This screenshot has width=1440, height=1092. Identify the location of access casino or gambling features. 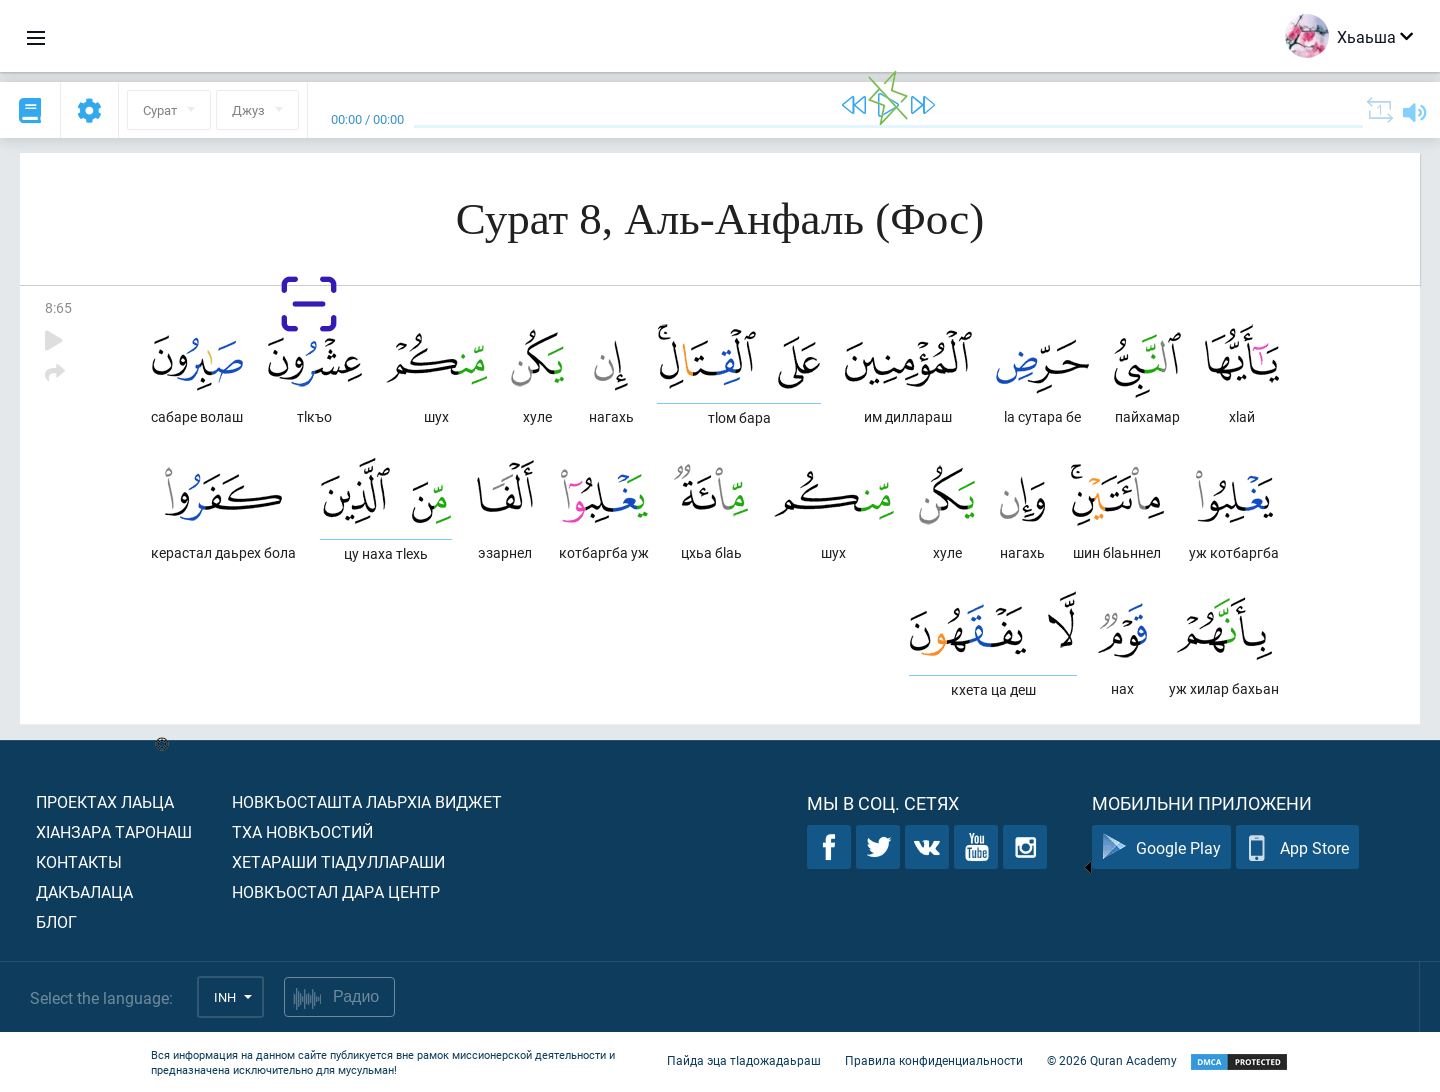
(162, 744).